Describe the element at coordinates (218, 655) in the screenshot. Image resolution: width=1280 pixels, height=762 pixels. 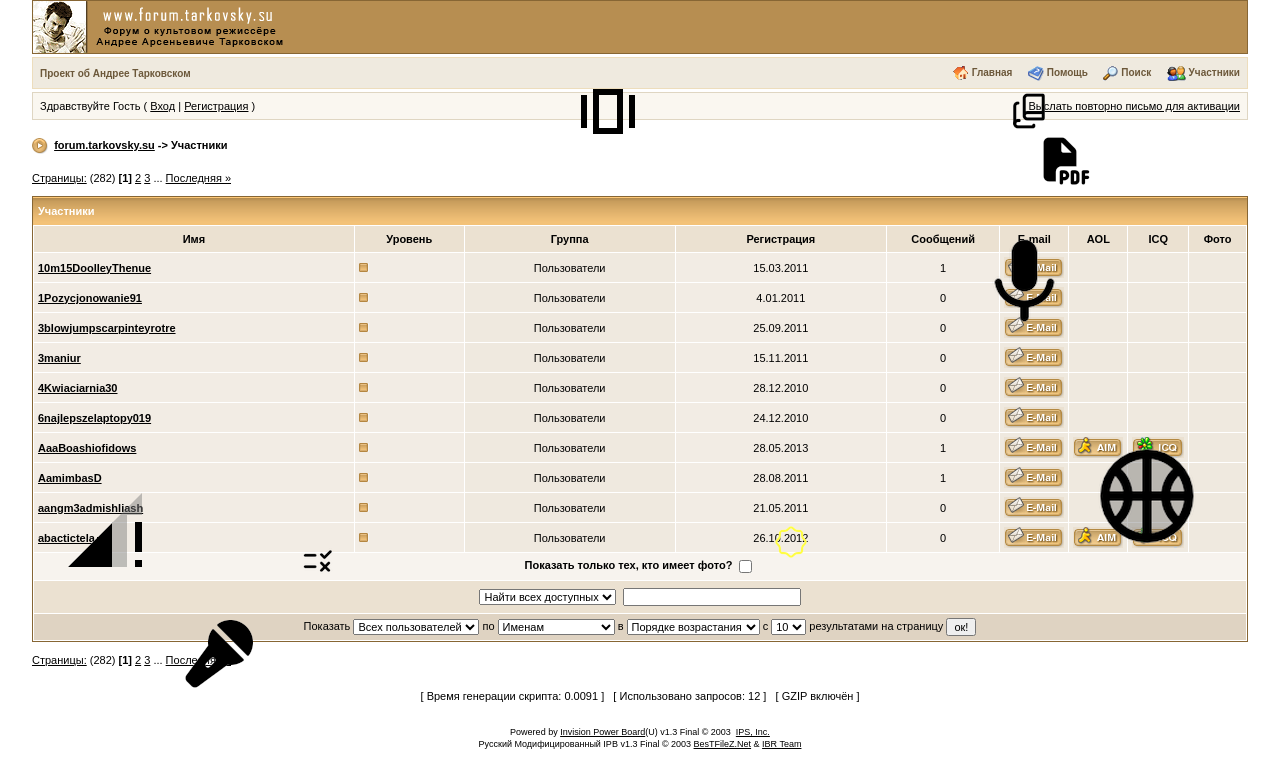
I see `access voice recording or audio input` at that location.